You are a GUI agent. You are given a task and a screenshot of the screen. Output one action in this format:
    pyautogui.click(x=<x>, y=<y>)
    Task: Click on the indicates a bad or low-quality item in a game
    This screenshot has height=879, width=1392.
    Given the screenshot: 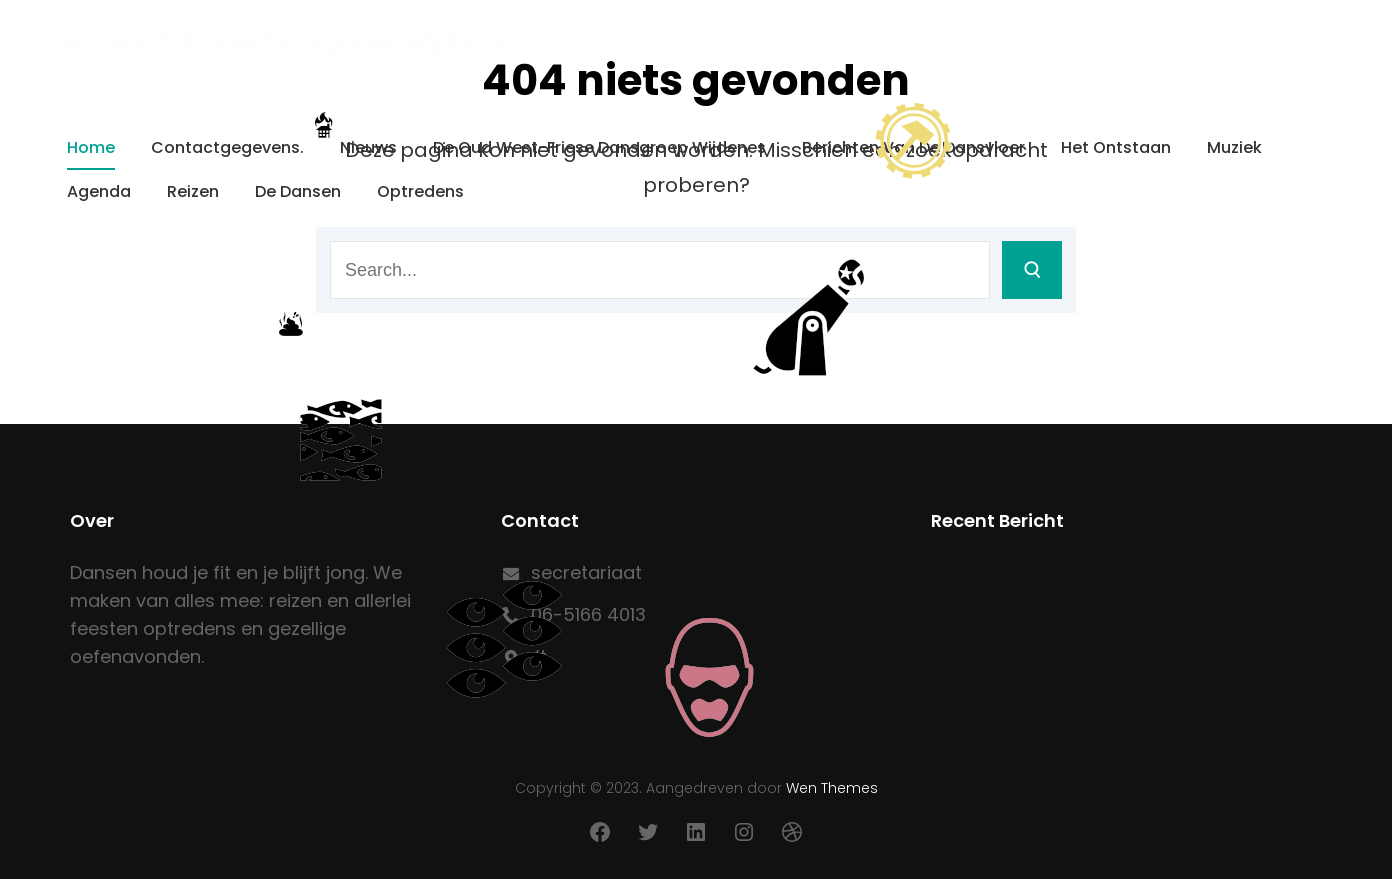 What is the action you would take?
    pyautogui.click(x=291, y=324)
    